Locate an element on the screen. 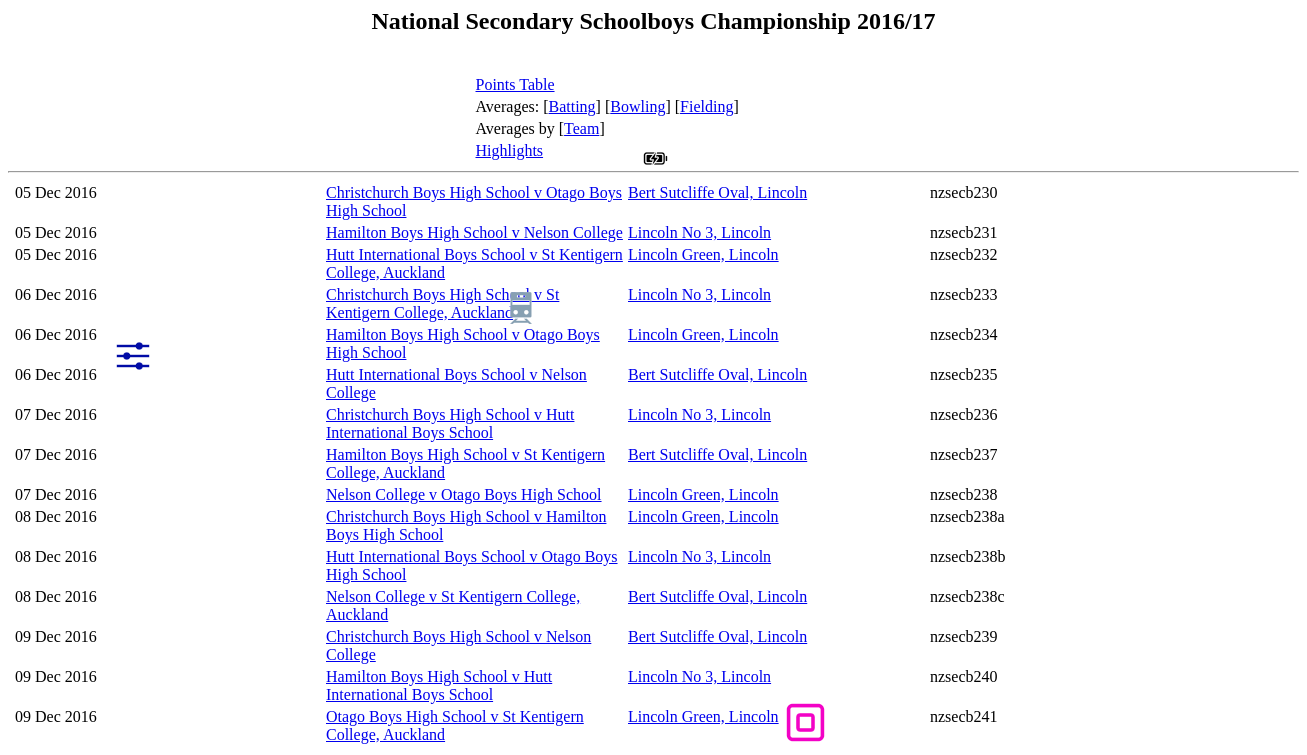 This screenshot has width=1307, height=755. adjust settings or preferences is located at coordinates (133, 356).